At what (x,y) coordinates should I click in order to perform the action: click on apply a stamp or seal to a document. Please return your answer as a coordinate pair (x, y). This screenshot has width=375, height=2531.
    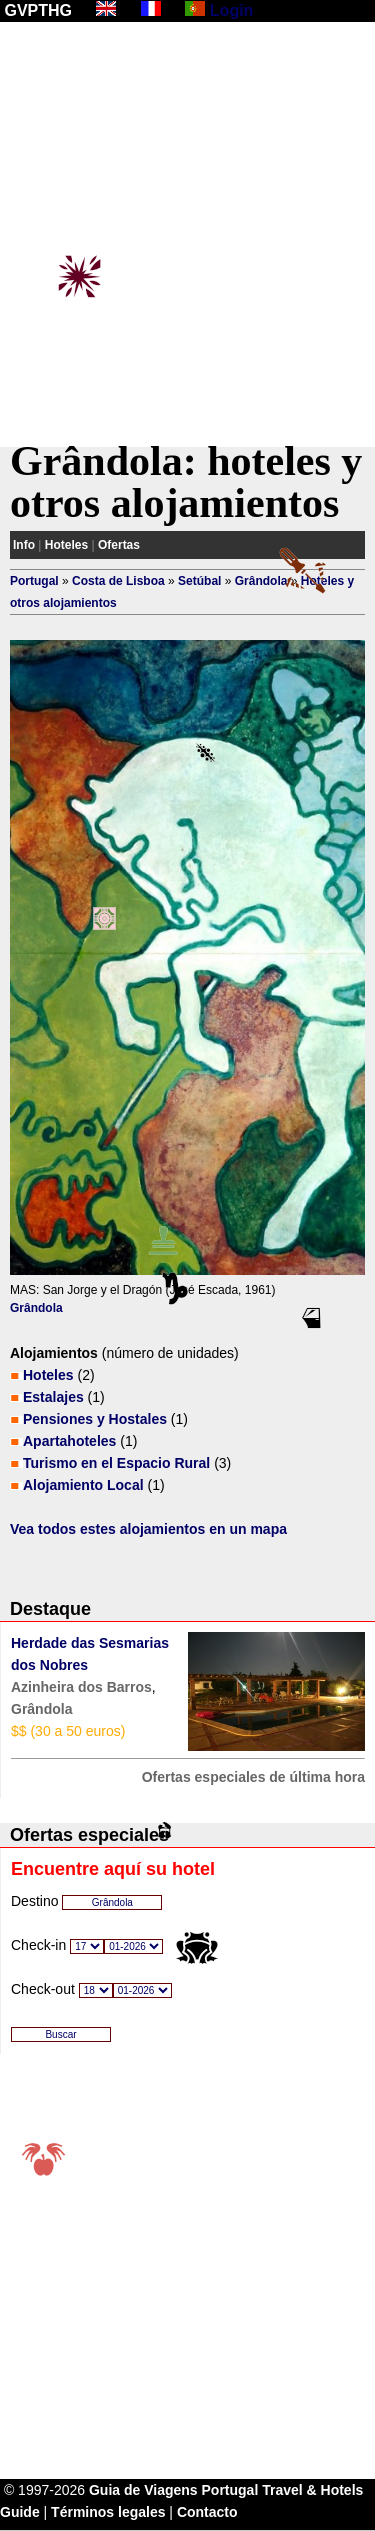
    Looking at the image, I should click on (163, 1240).